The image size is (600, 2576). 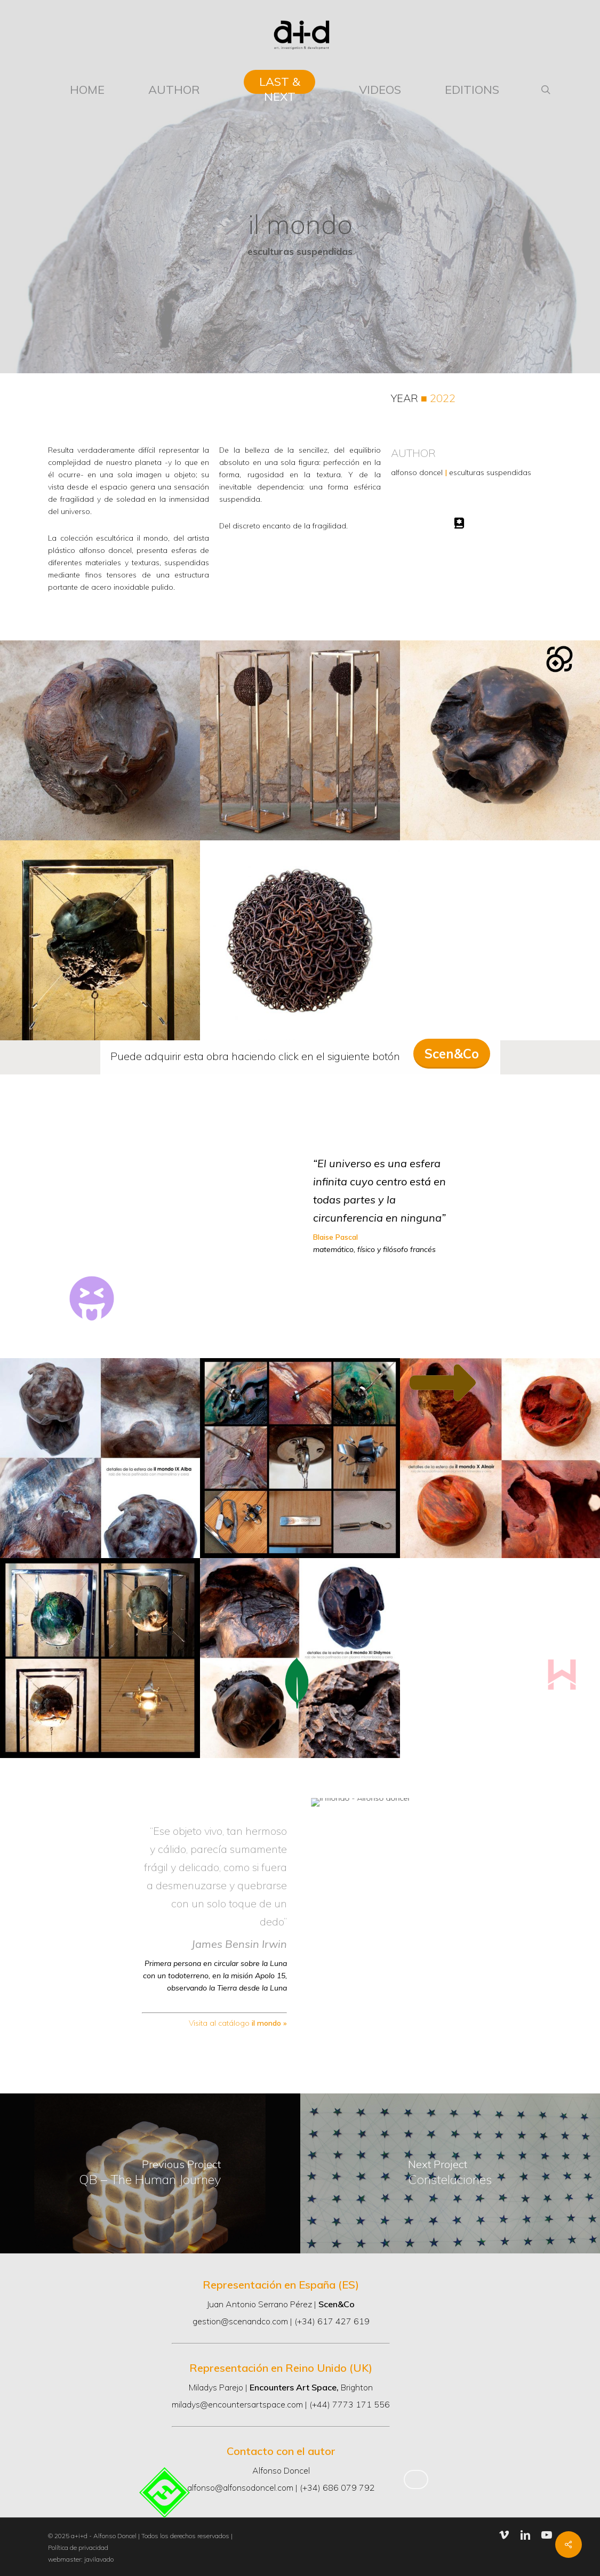 What do you see at coordinates (164, 2492) in the screenshot?
I see `fantasy flight games logo` at bounding box center [164, 2492].